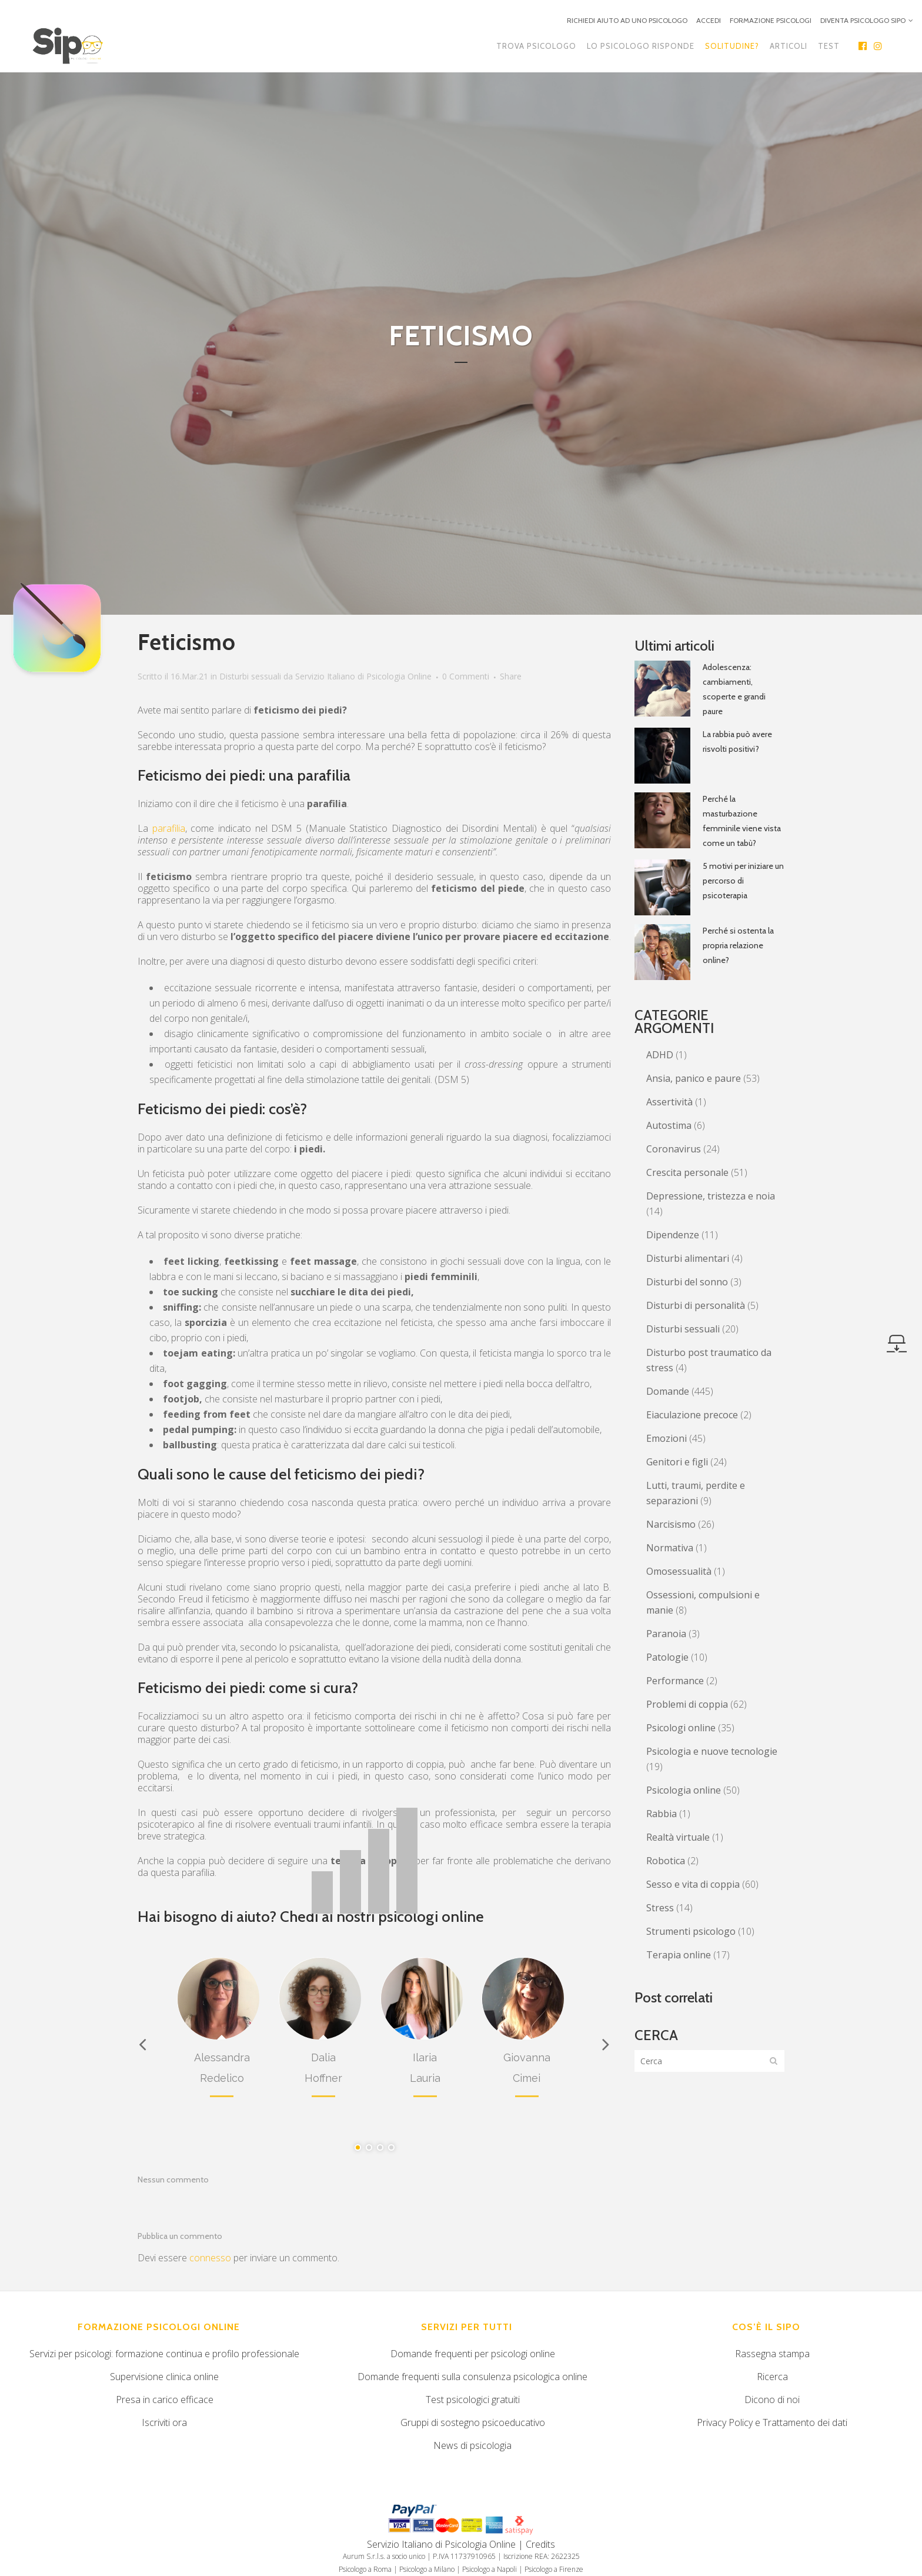 Image resolution: width=922 pixels, height=2576 pixels. I want to click on minimize window to dock, so click(897, 1344).